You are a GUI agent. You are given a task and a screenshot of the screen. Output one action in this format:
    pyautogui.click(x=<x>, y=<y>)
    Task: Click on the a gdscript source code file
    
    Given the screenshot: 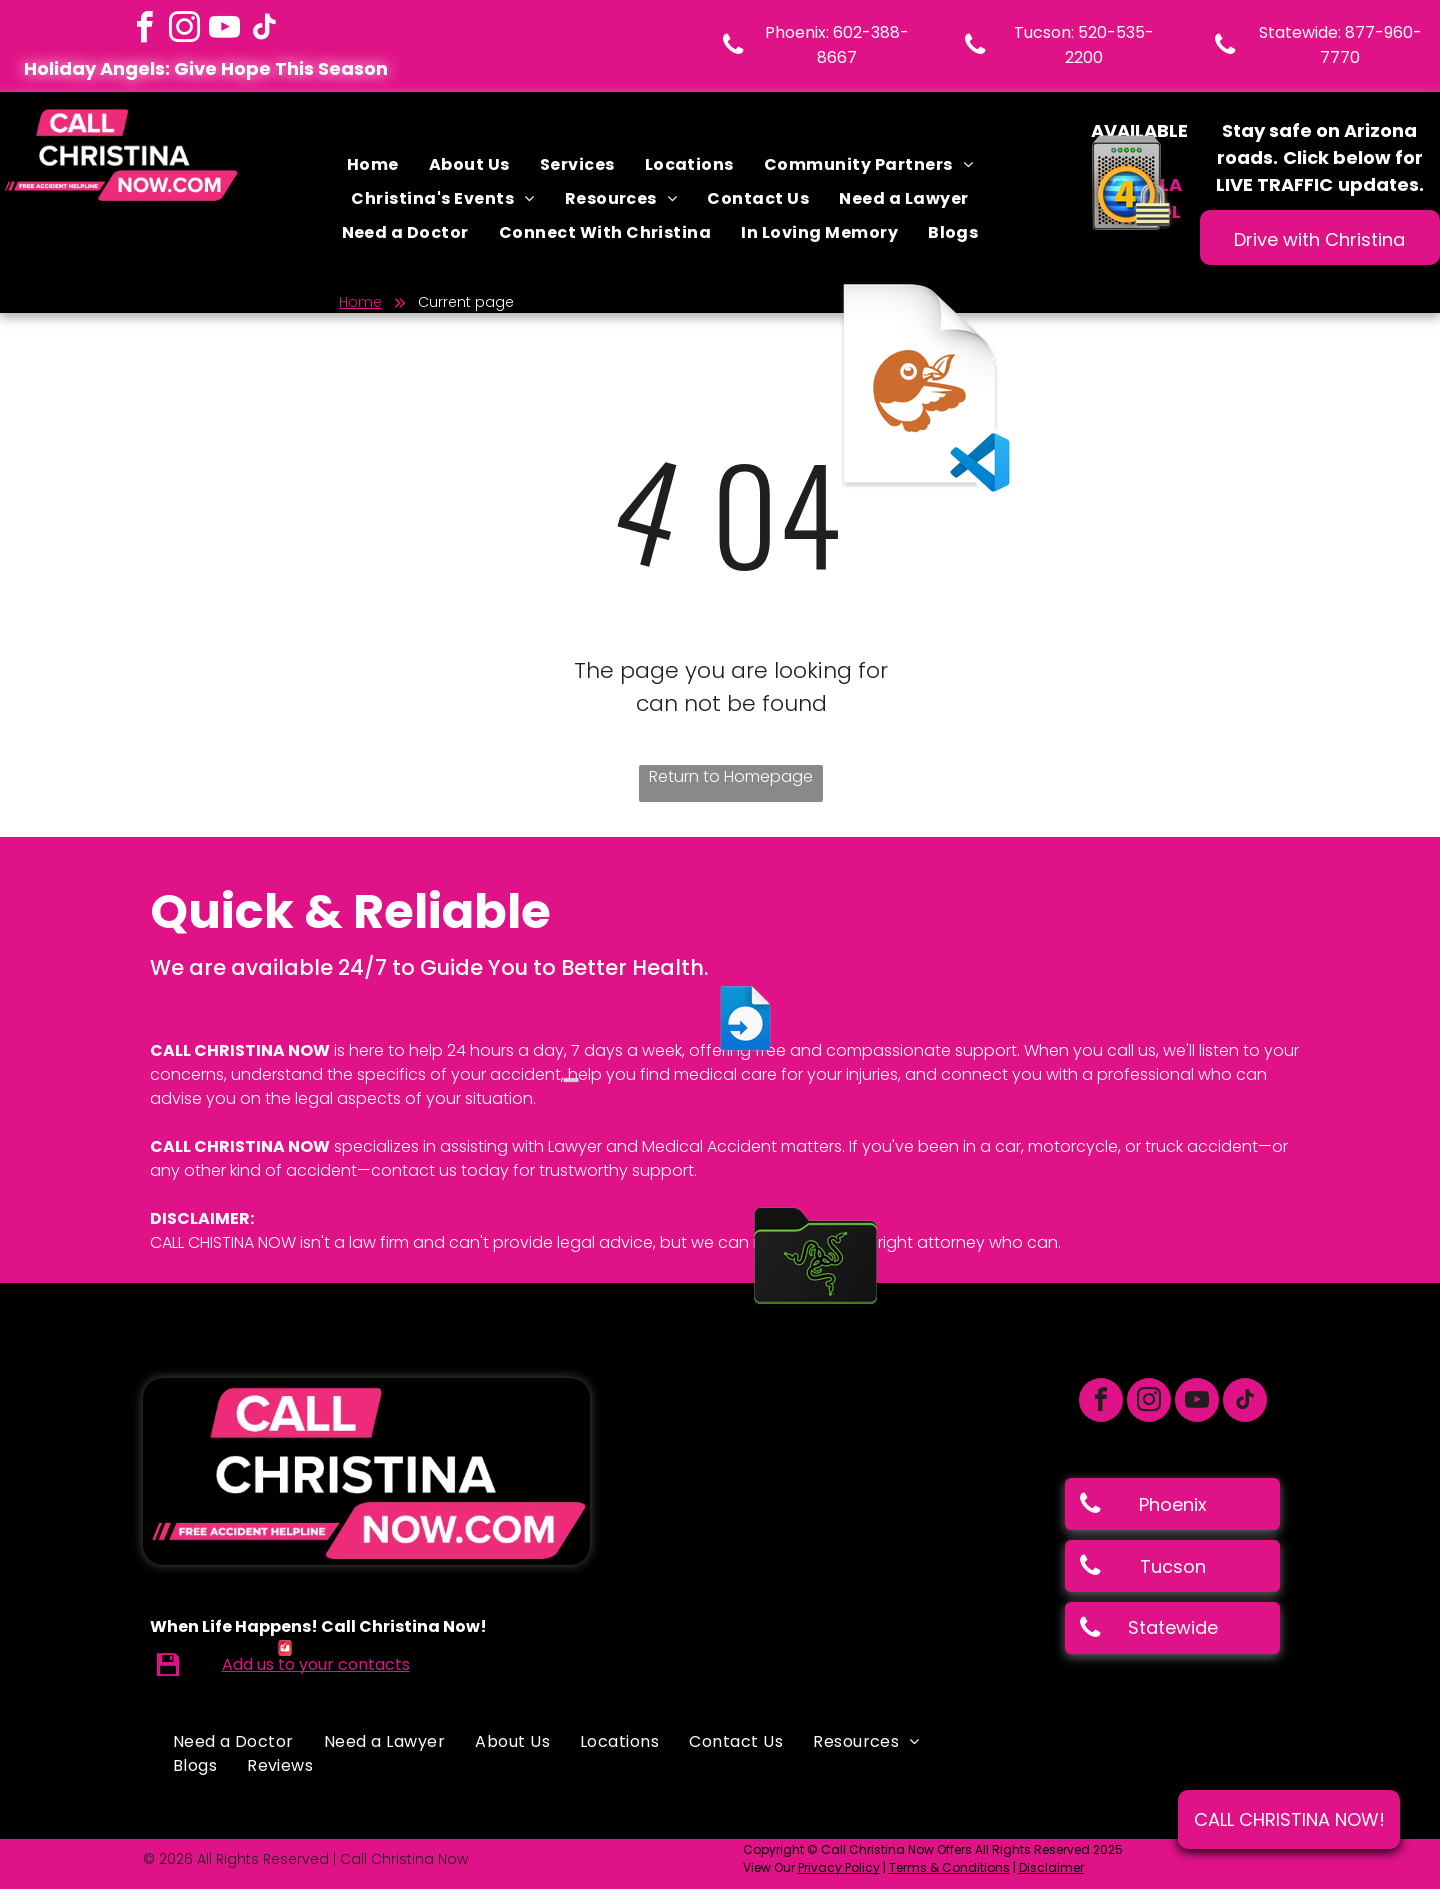 What is the action you would take?
    pyautogui.click(x=745, y=1019)
    